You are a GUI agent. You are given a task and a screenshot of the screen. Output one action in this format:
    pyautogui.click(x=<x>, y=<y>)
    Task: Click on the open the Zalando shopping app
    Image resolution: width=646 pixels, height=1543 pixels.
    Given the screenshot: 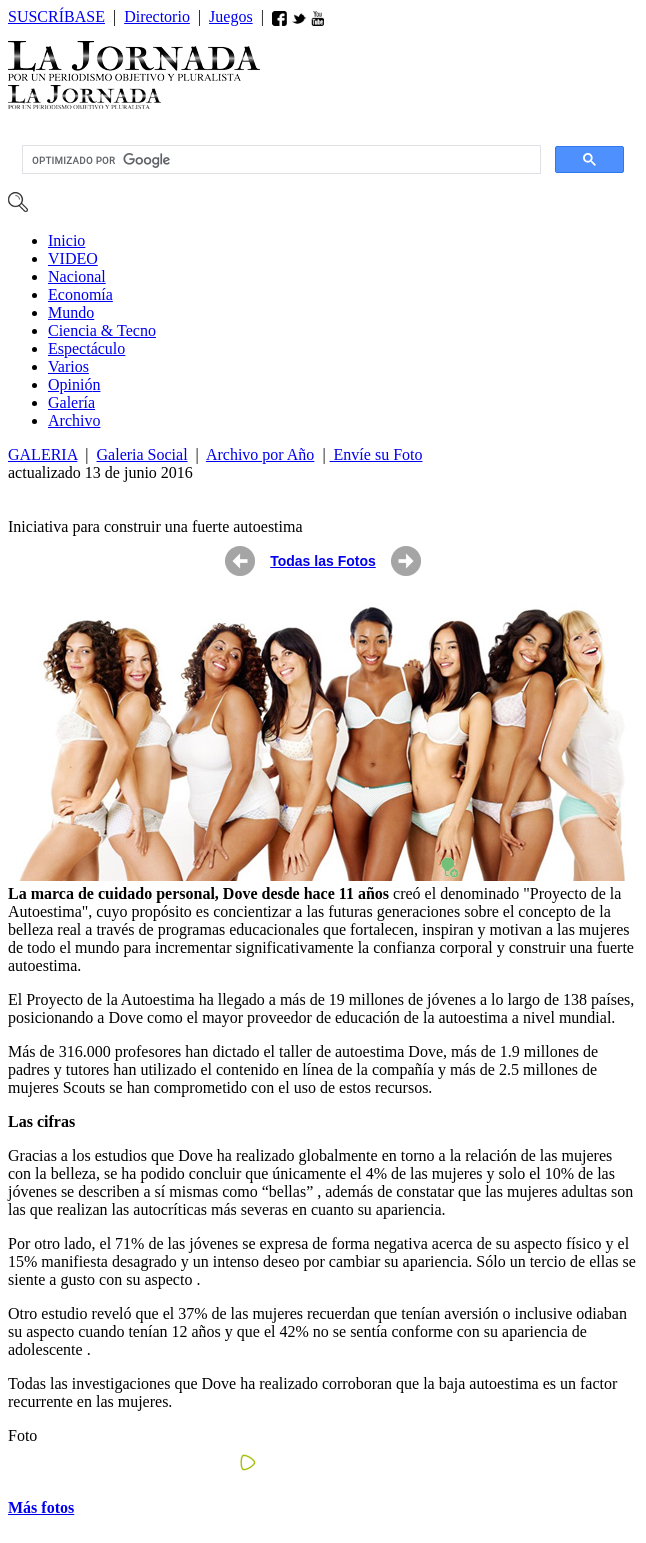 What is the action you would take?
    pyautogui.click(x=247, y=1462)
    